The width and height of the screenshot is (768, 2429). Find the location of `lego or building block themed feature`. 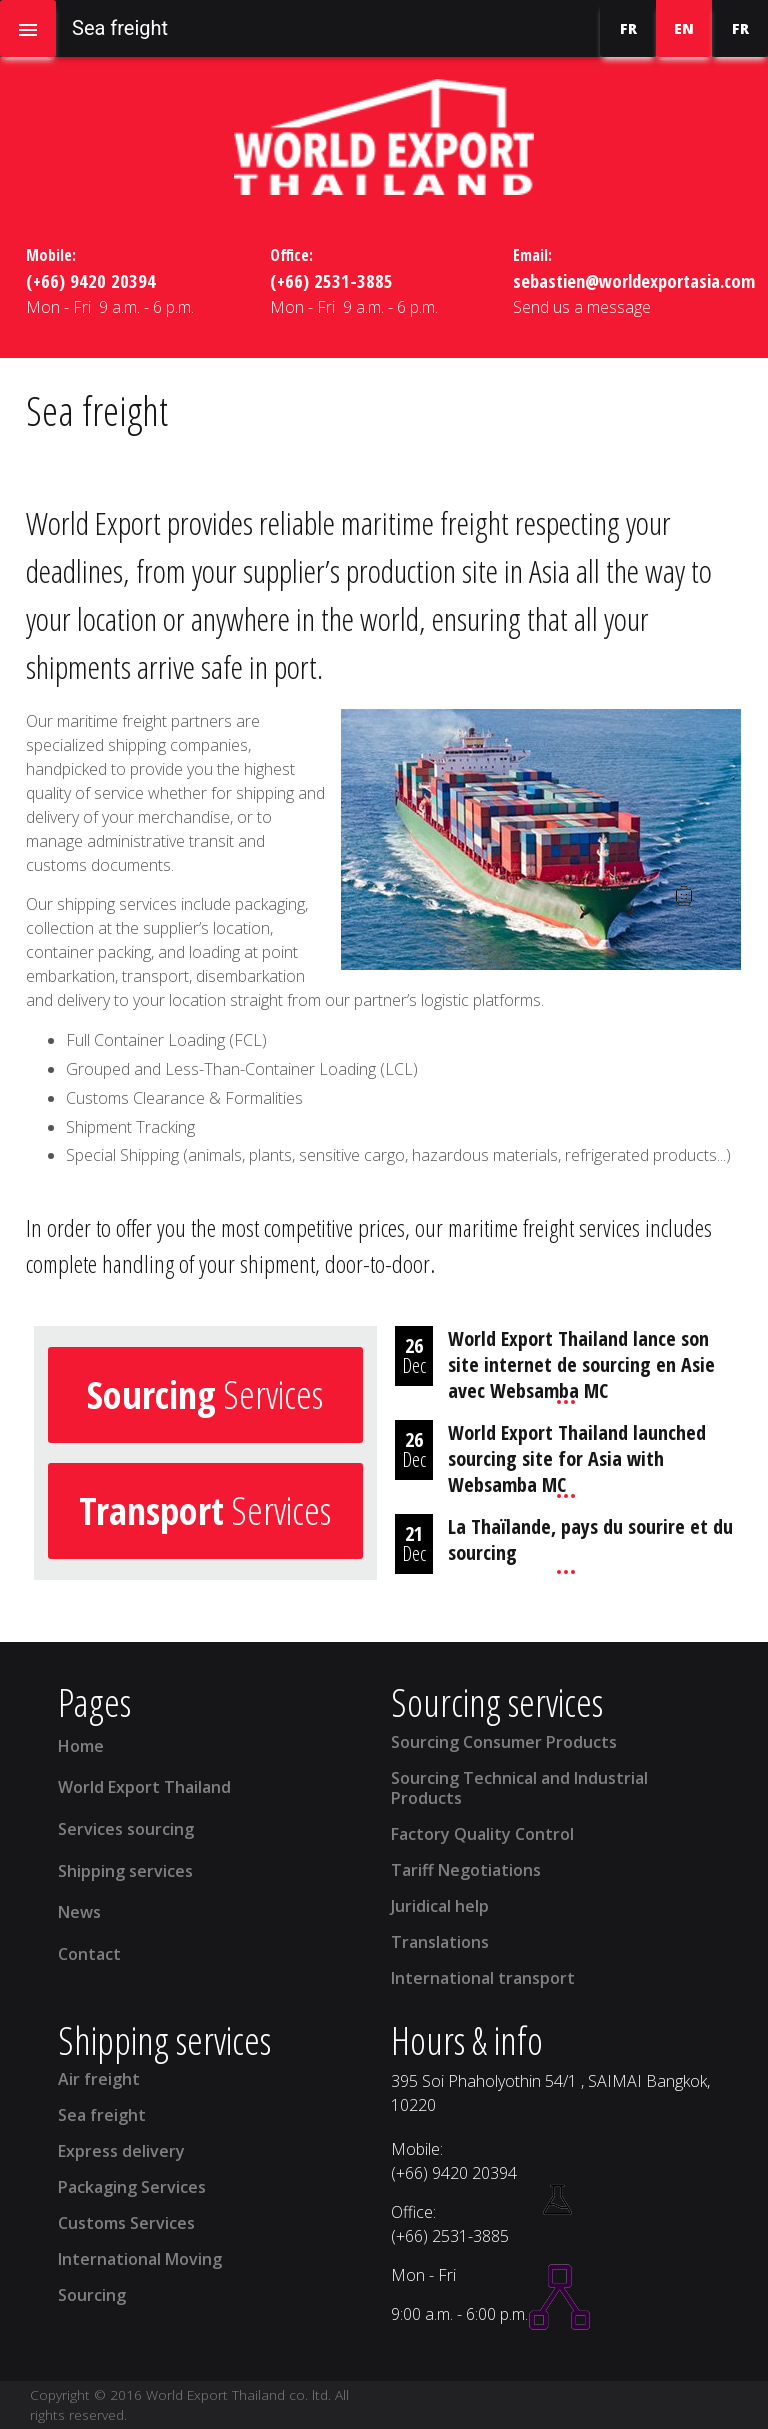

lego or building block themed feature is located at coordinates (684, 896).